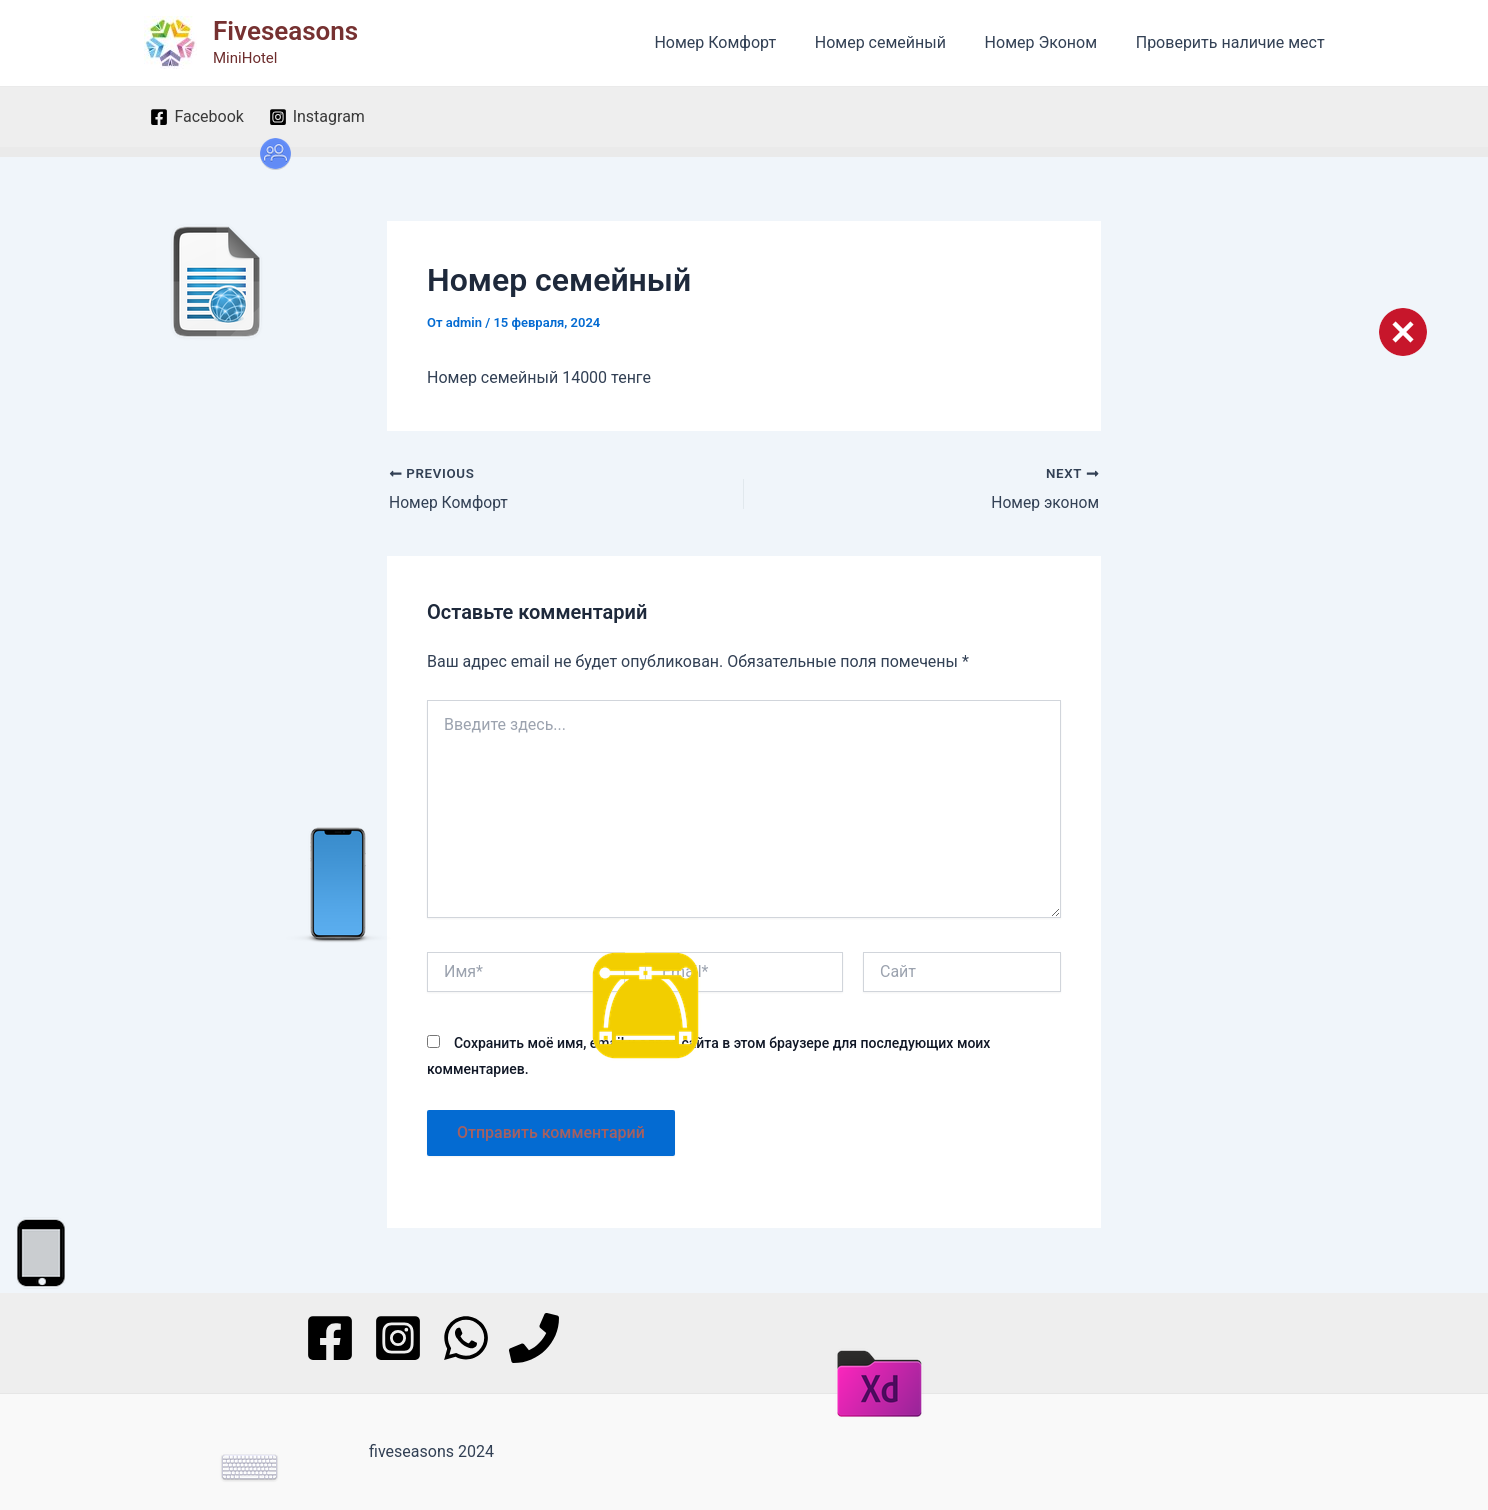  Describe the element at coordinates (338, 885) in the screenshot. I see `connect to or manage your iPhone` at that location.